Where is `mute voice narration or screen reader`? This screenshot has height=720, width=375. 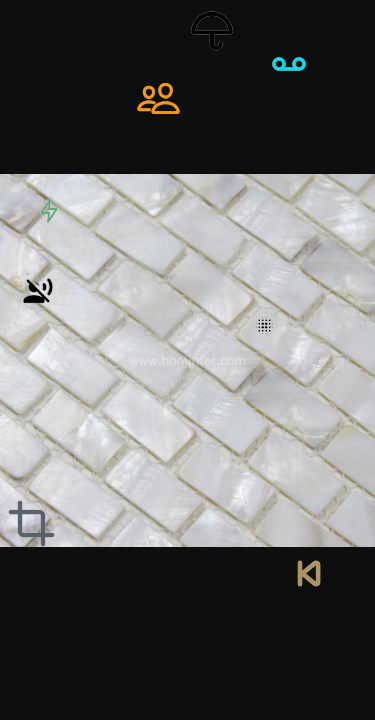
mute voice narration or screen reader is located at coordinates (38, 291).